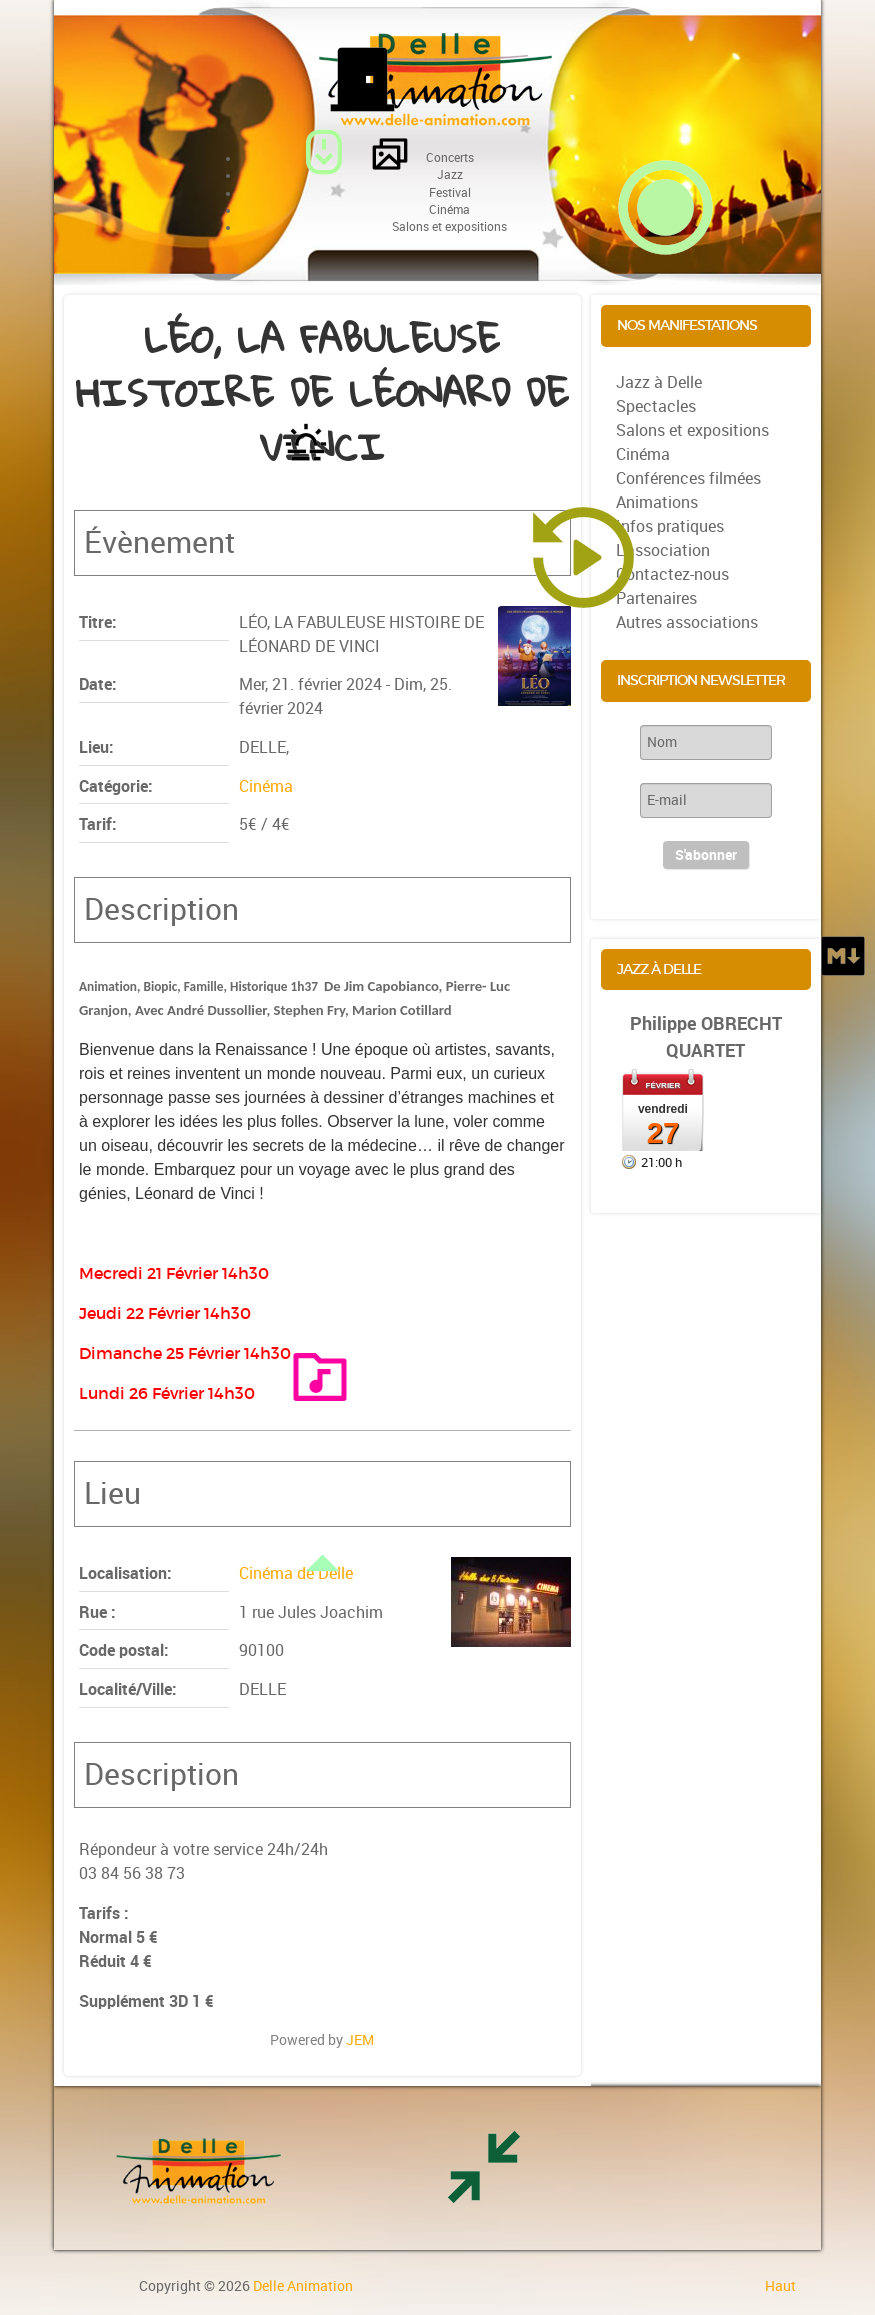 Image resolution: width=875 pixels, height=2315 pixels. I want to click on collapse an expanded section or menu, so click(322, 1565).